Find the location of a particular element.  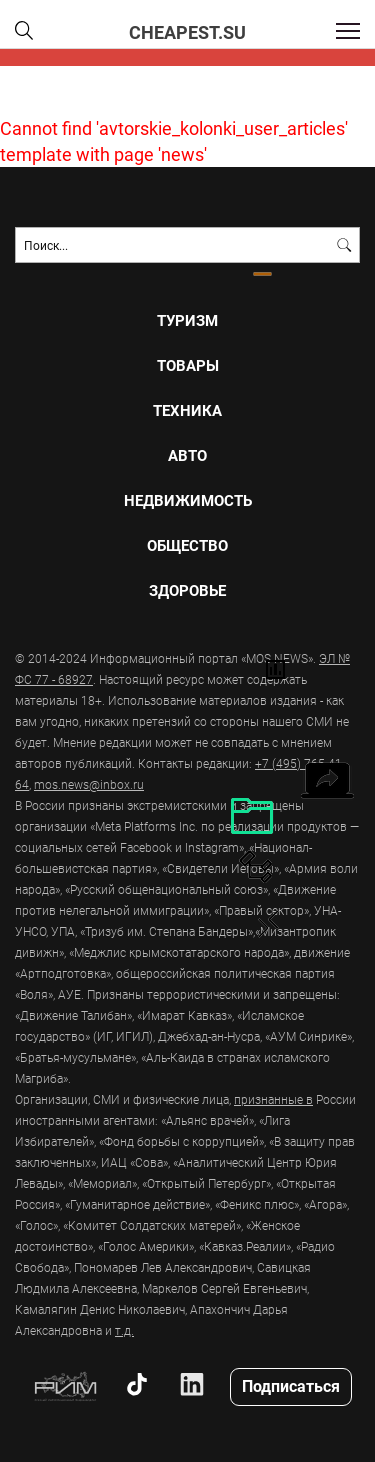

minimize or collapse a window is located at coordinates (262, 272).